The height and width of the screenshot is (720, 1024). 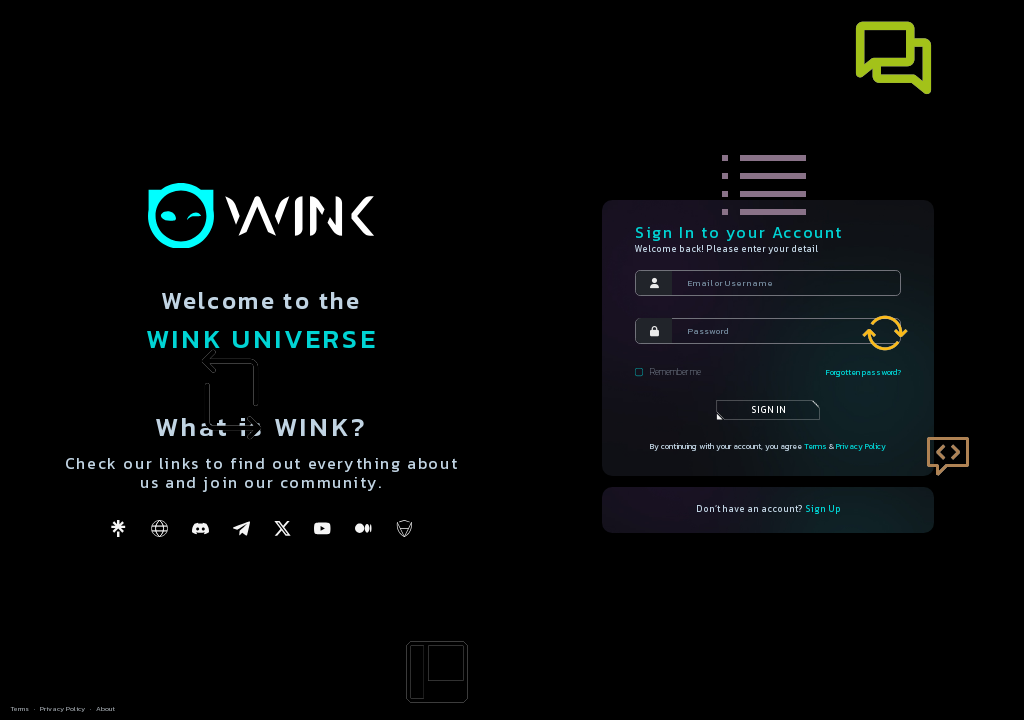 I want to click on open your conversations, so click(x=893, y=56).